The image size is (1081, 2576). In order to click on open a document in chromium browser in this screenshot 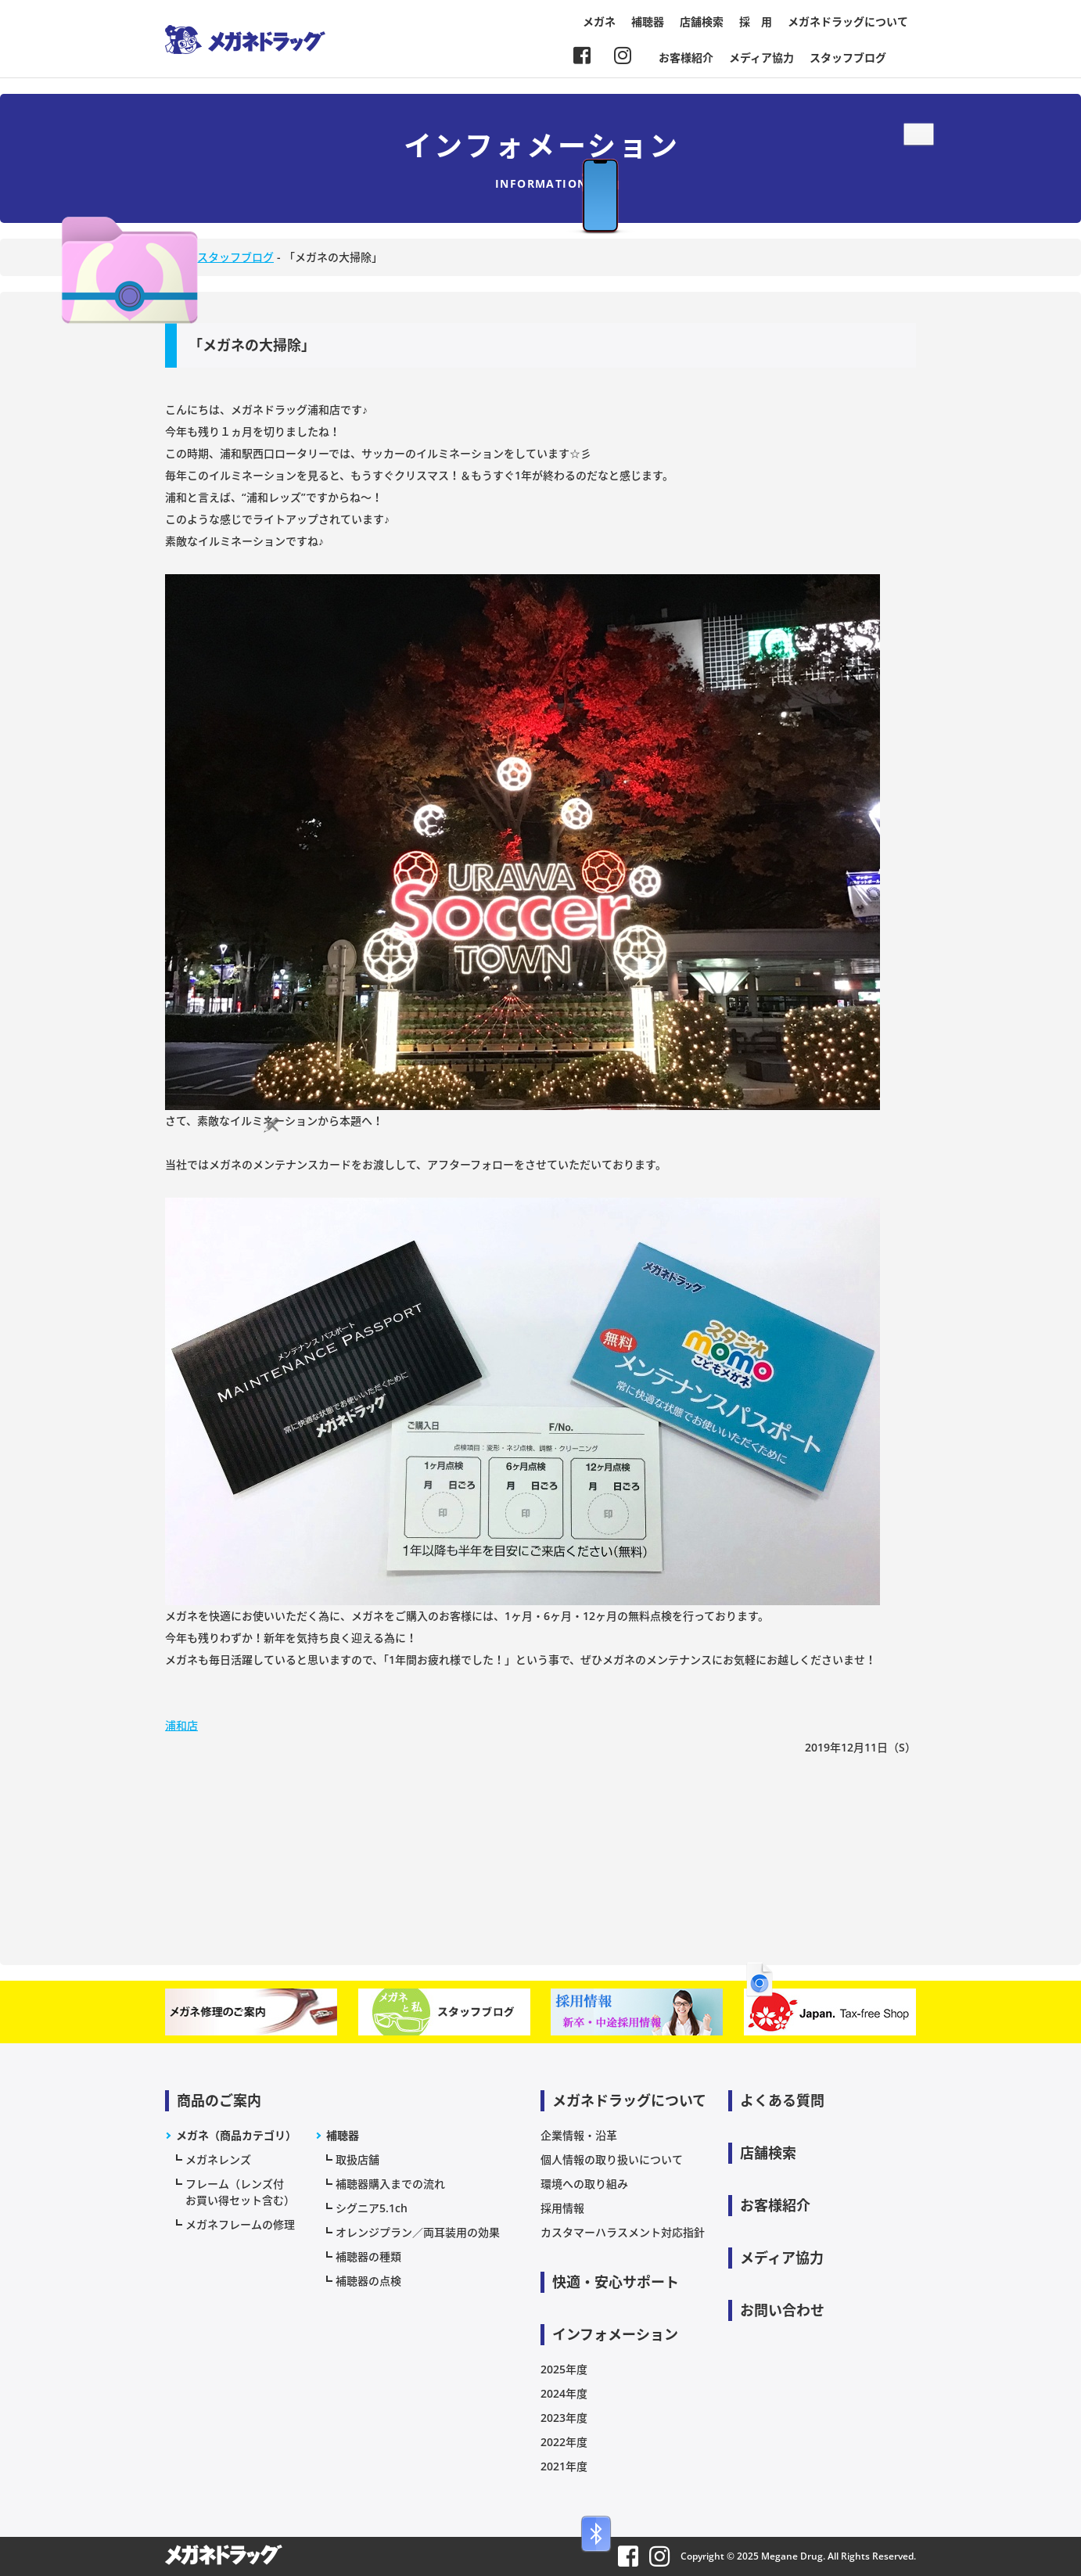, I will do `click(760, 1979)`.